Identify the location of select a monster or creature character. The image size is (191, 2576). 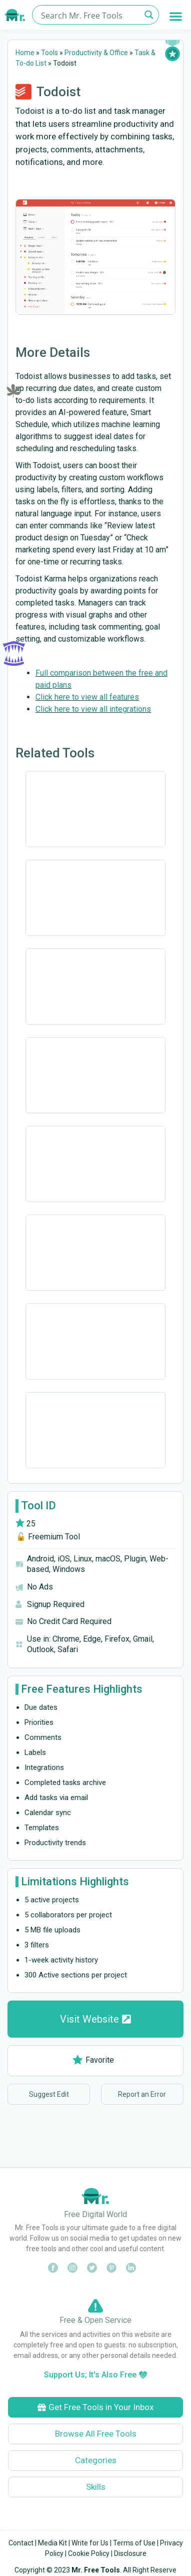
(14, 653).